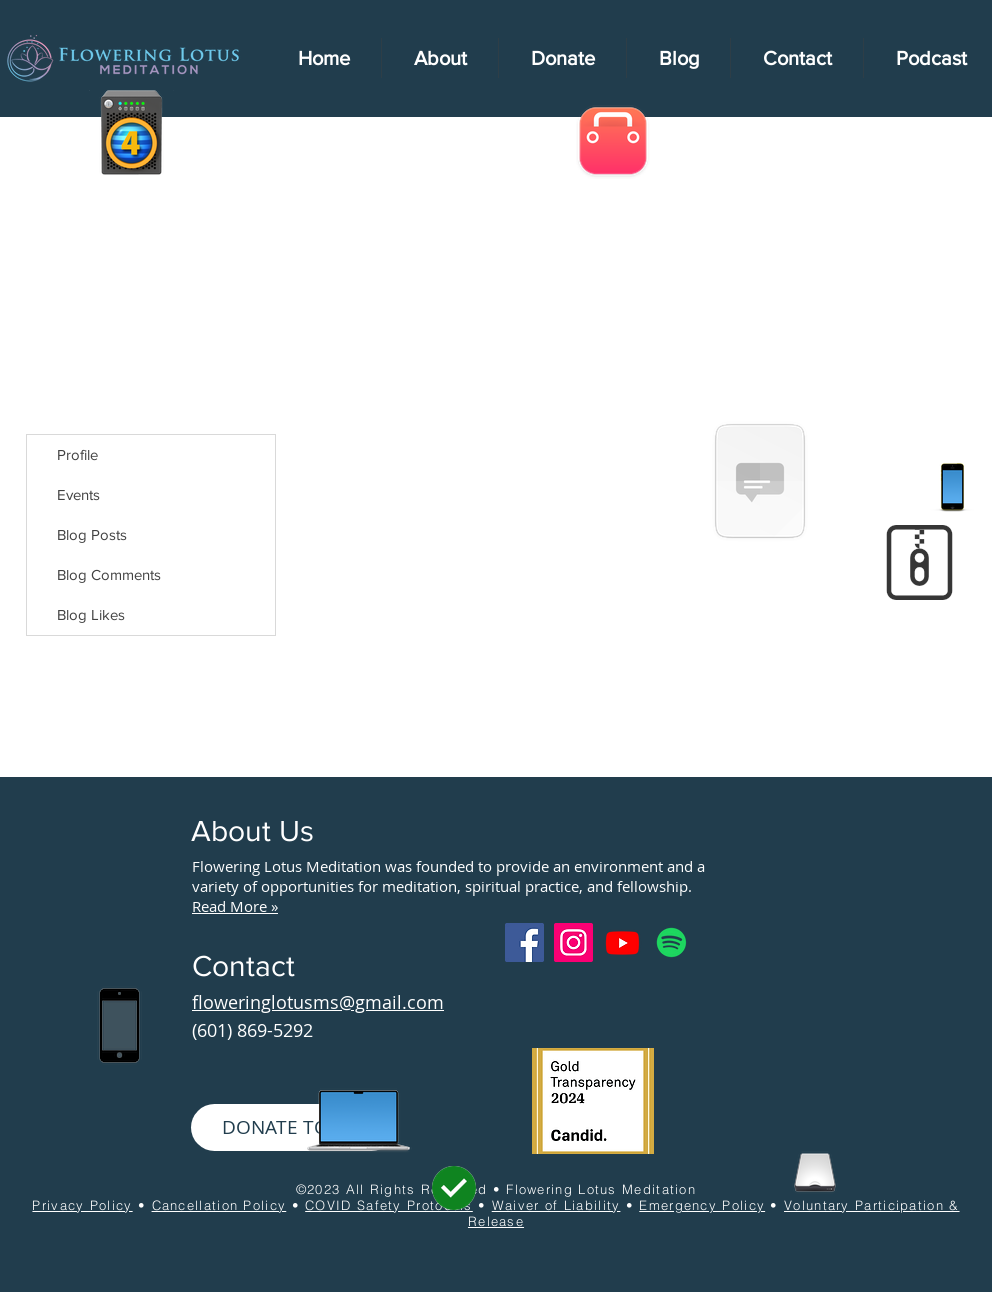 This screenshot has height=1292, width=992. What do you see at coordinates (119, 1025) in the screenshot?
I see `iPod Touch device in sidebar navigation` at bounding box center [119, 1025].